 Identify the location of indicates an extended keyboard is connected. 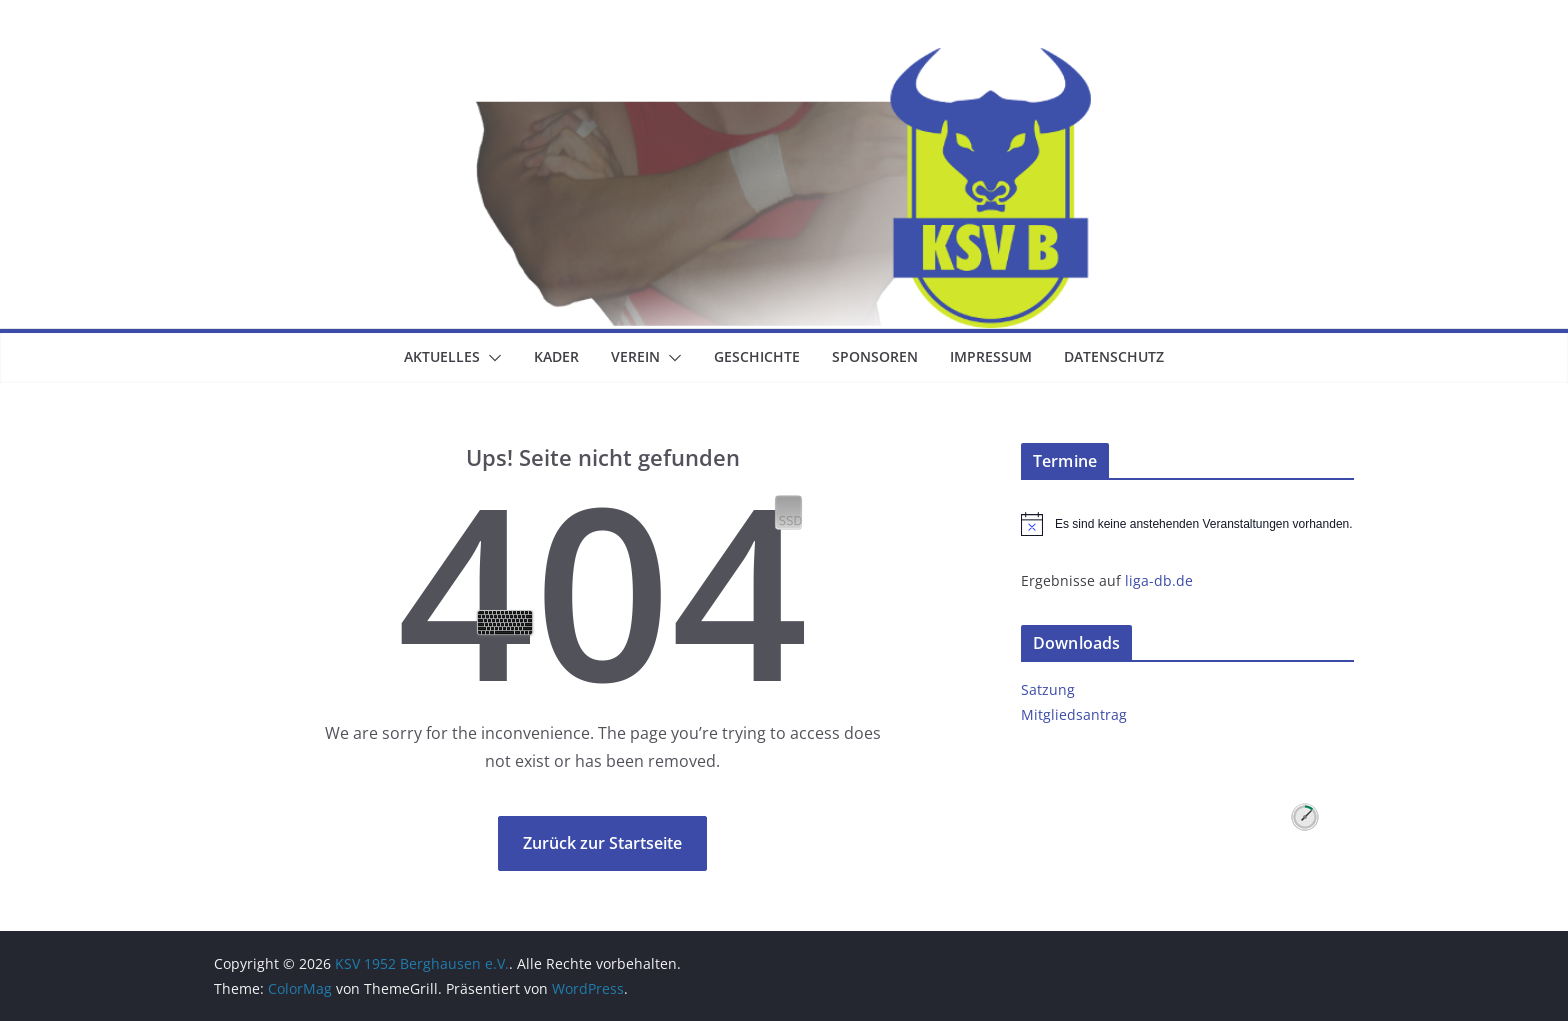
(505, 623).